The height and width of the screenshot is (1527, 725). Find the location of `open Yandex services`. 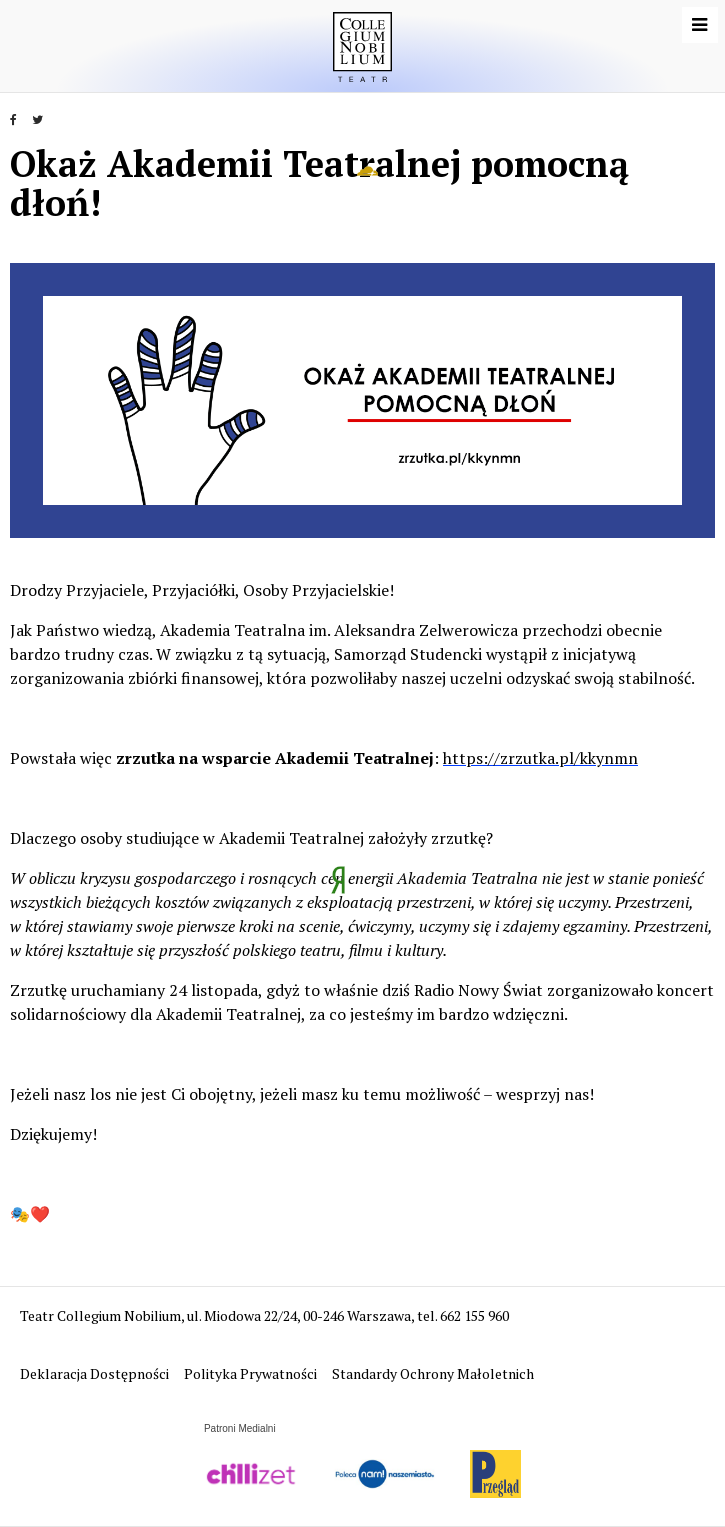

open Yandex services is located at coordinates (338, 880).